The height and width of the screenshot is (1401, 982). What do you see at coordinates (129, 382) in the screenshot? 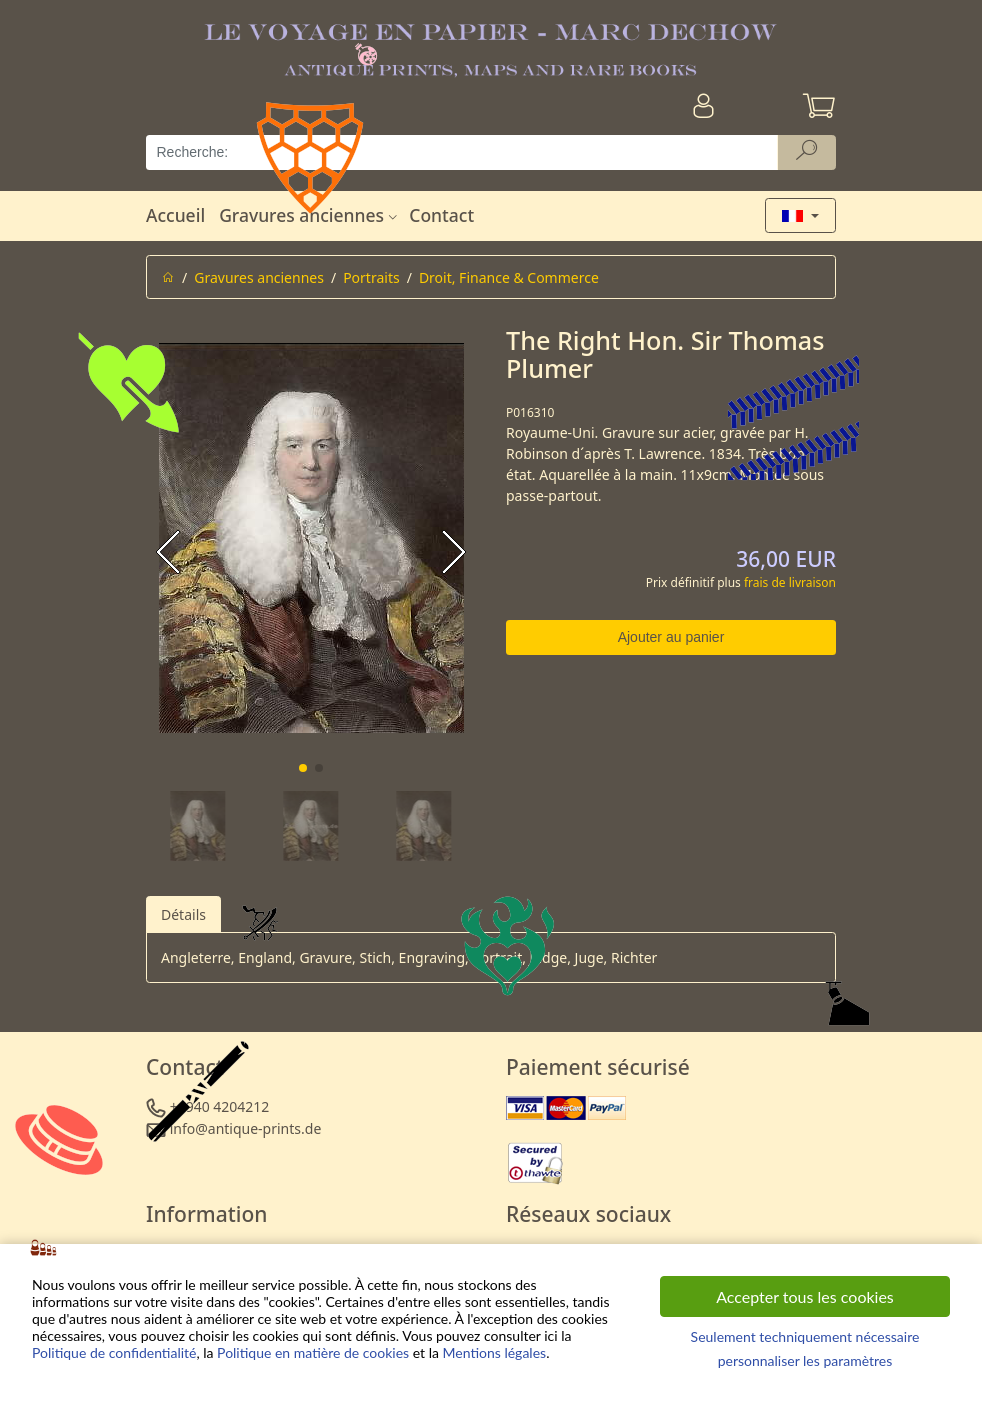
I see `indicates a match or romantic connection in a dating app` at bounding box center [129, 382].